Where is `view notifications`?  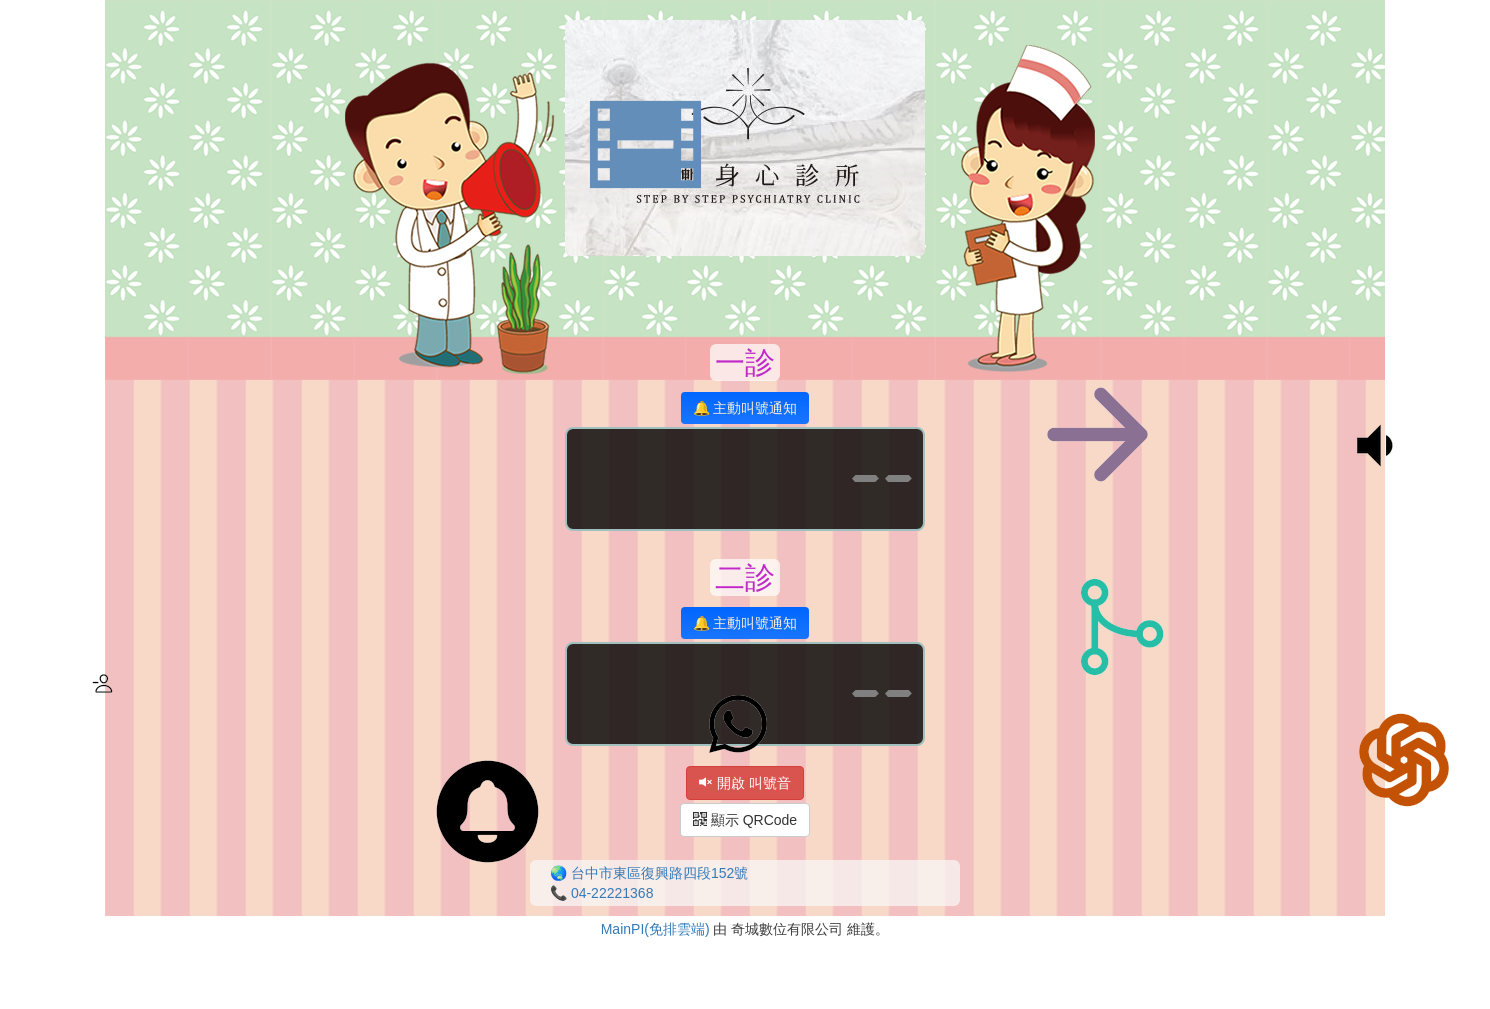
view notifications is located at coordinates (487, 811).